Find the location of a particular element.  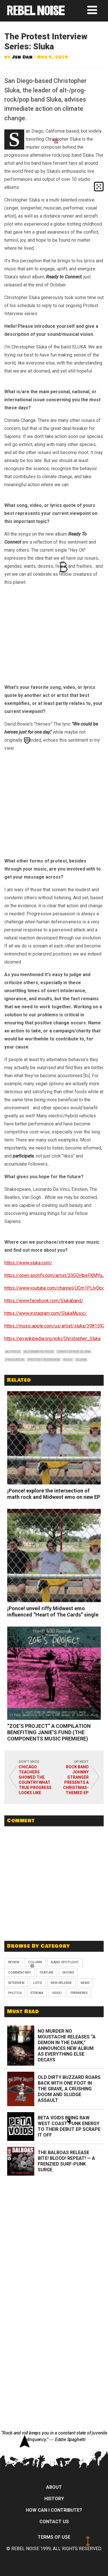

go back to the beginning is located at coordinates (32, 1966).